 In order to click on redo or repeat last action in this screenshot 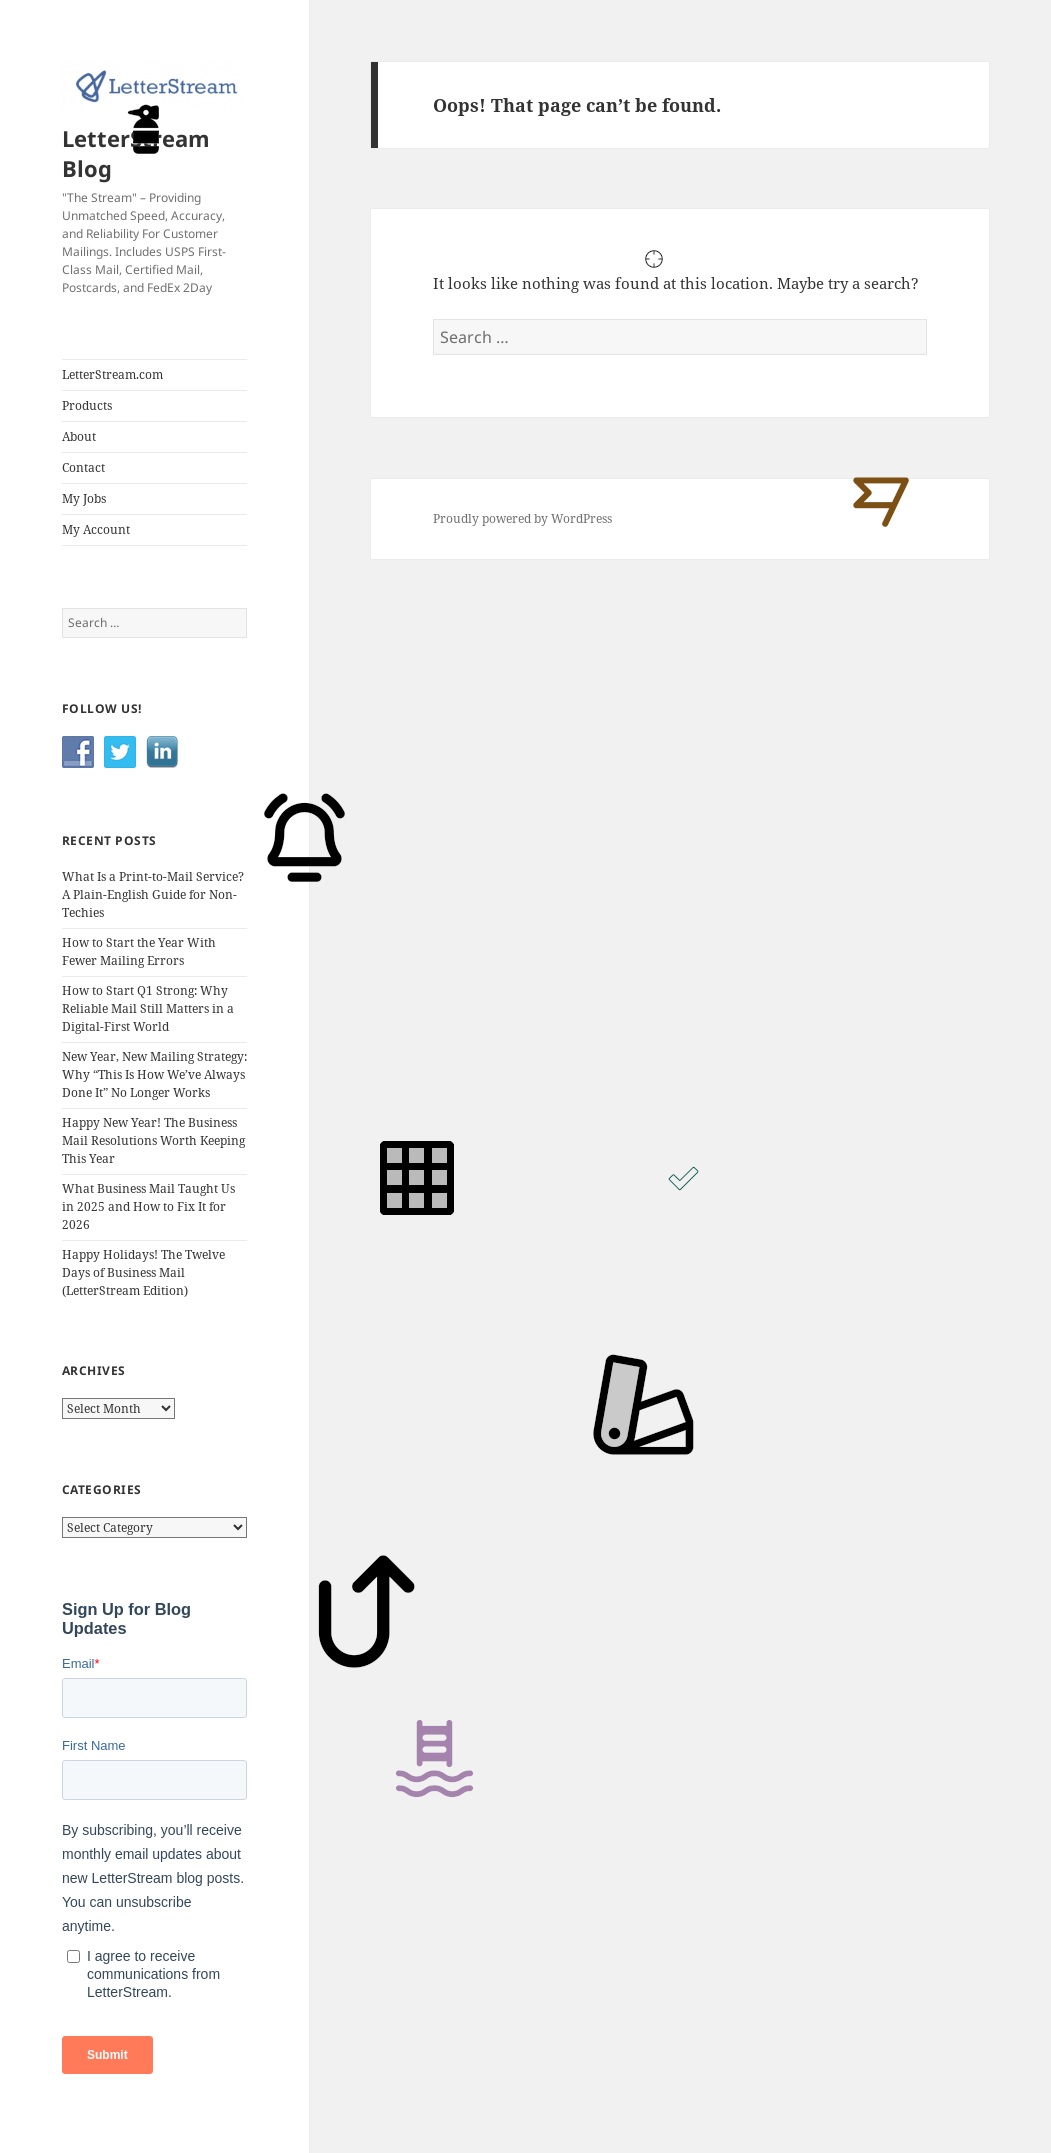, I will do `click(362, 1611)`.